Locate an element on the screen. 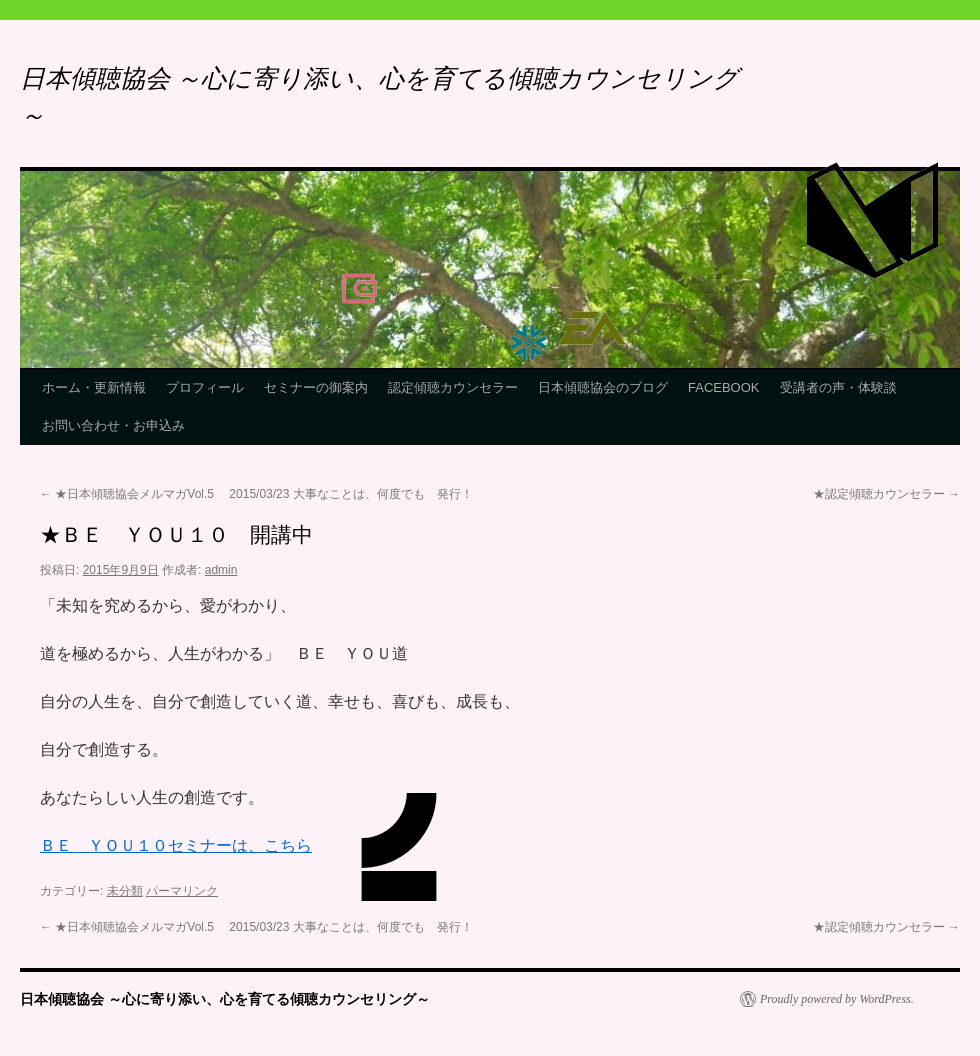 This screenshot has height=1056, width=980. visit Material for MkDocs documentation is located at coordinates (872, 220).